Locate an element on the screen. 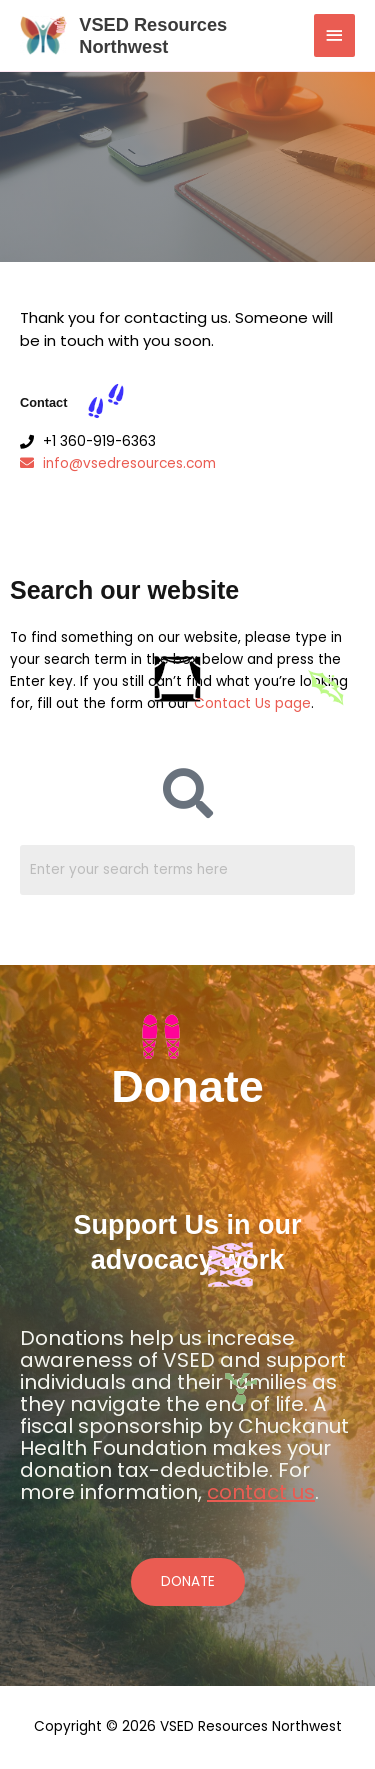 The height and width of the screenshot is (1769, 375). access magic or special effects features is located at coordinates (58, 24).